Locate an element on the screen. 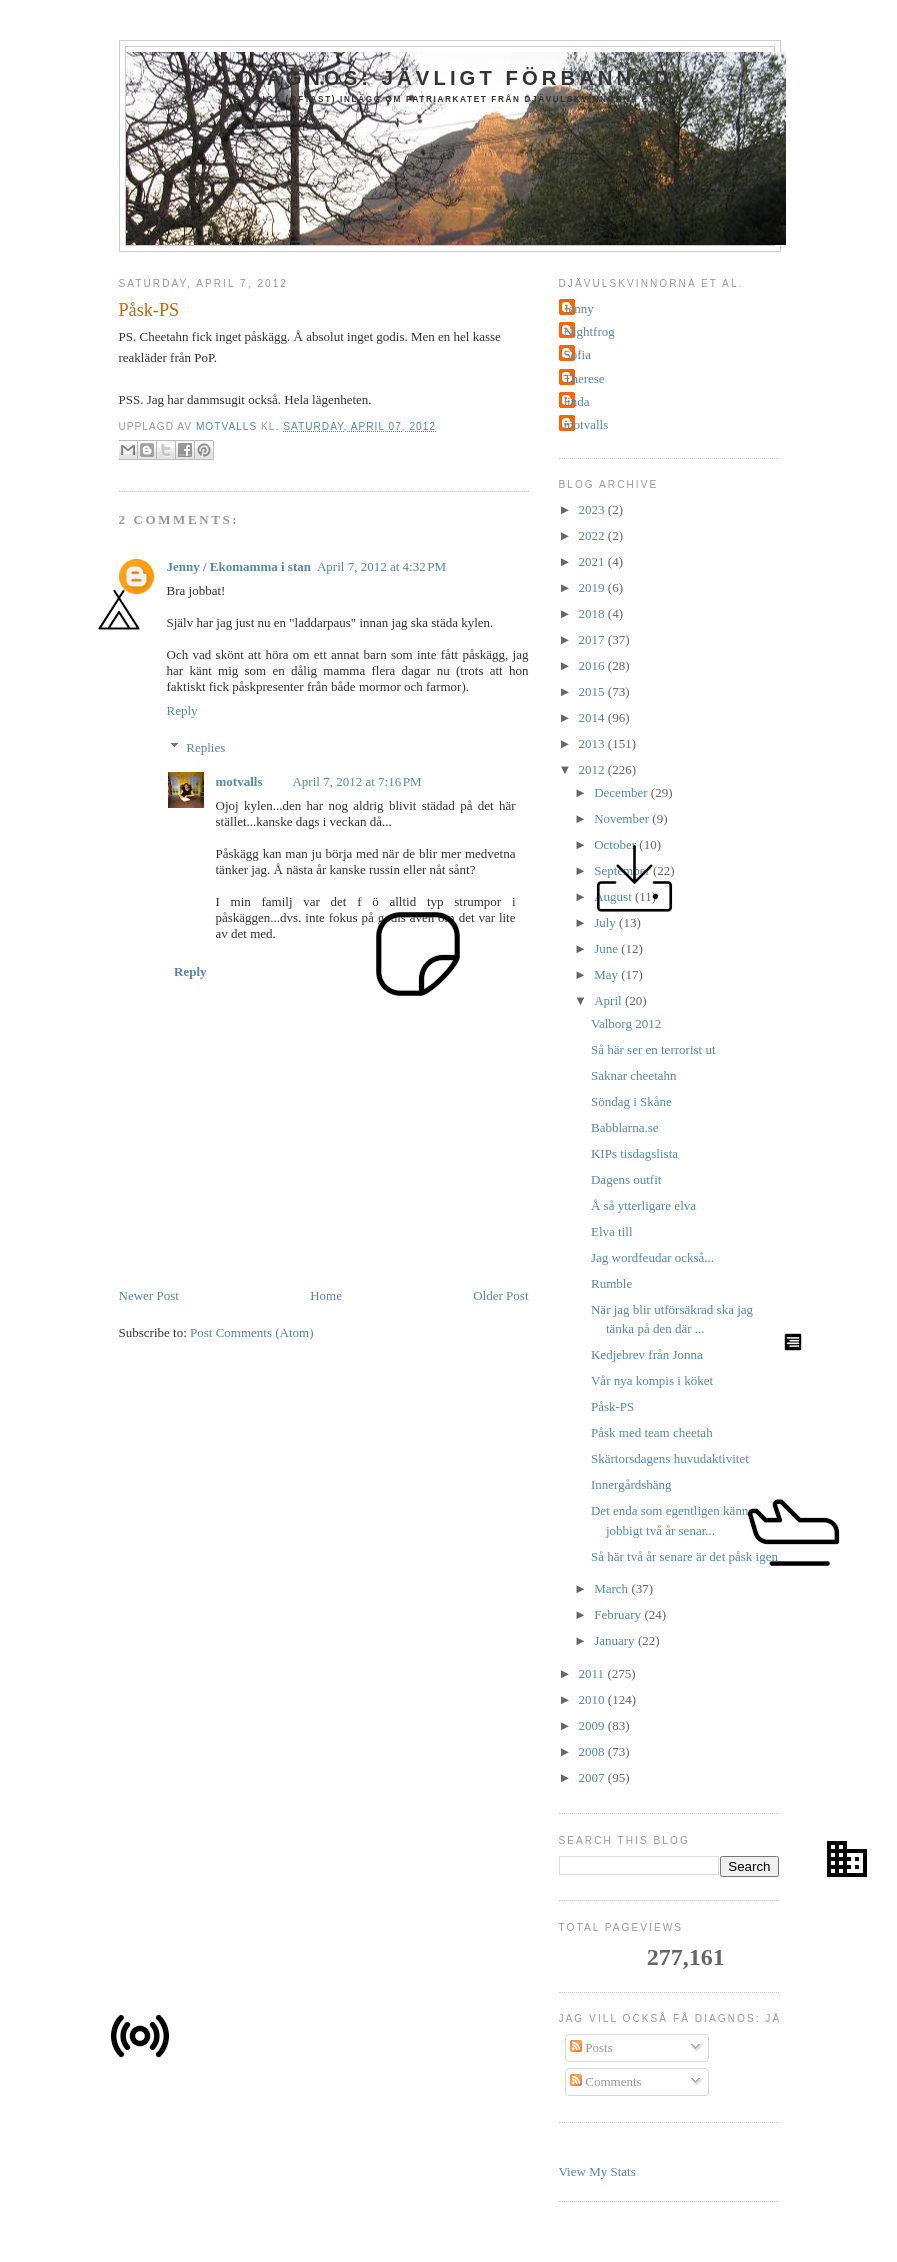  add a sticker to your message is located at coordinates (418, 954).